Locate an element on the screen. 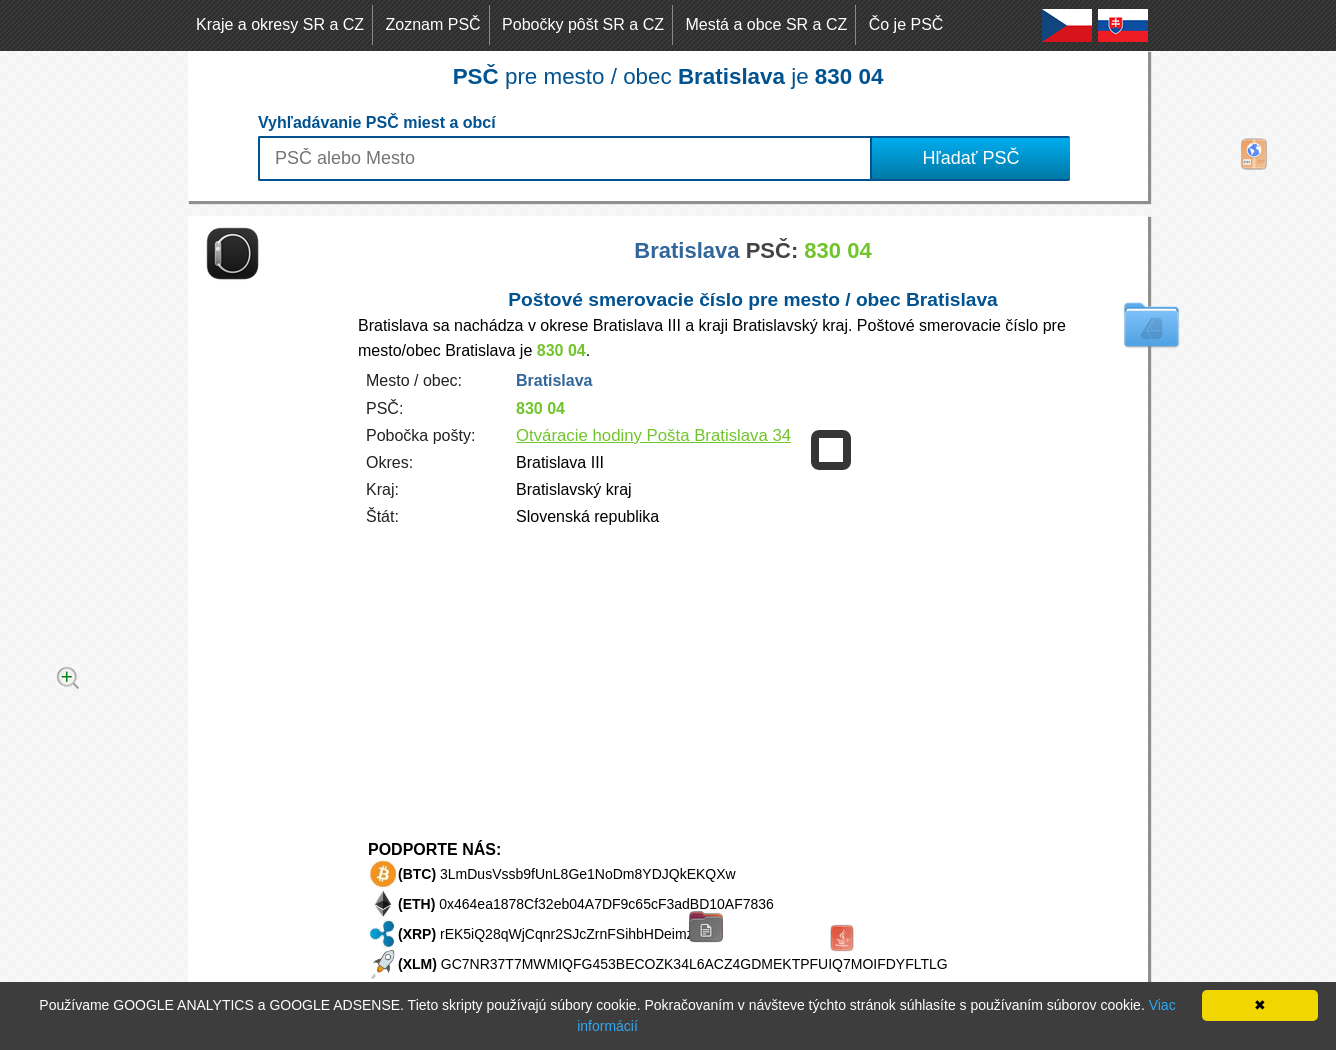  open the watch app is located at coordinates (232, 253).